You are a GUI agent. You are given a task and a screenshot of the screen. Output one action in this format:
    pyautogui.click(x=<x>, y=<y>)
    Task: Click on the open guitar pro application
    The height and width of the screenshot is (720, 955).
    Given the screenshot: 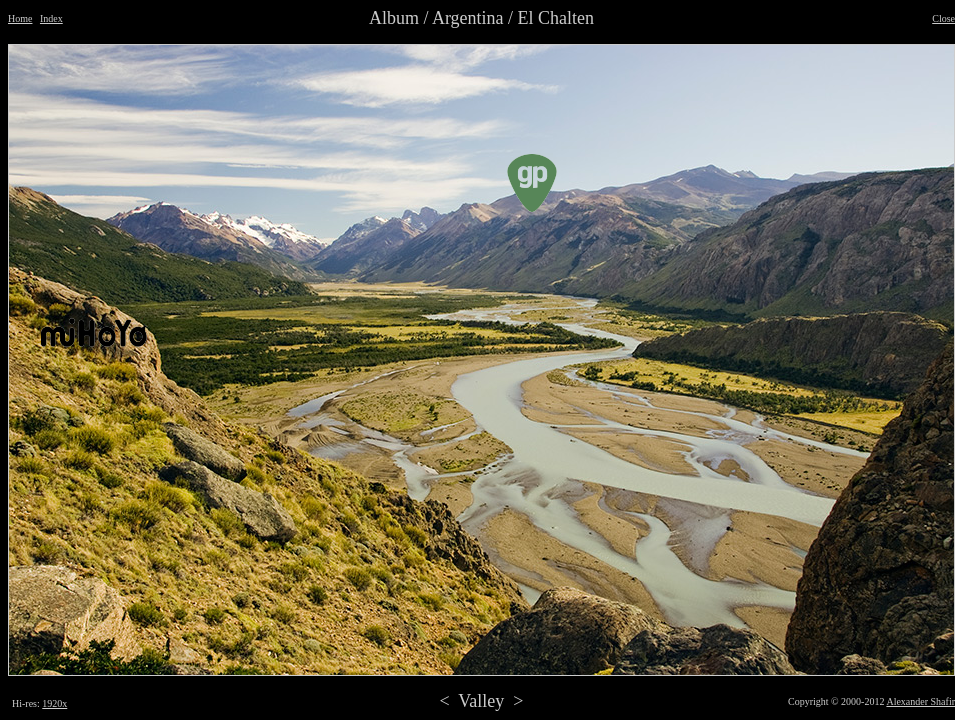 What is the action you would take?
    pyautogui.click(x=532, y=183)
    